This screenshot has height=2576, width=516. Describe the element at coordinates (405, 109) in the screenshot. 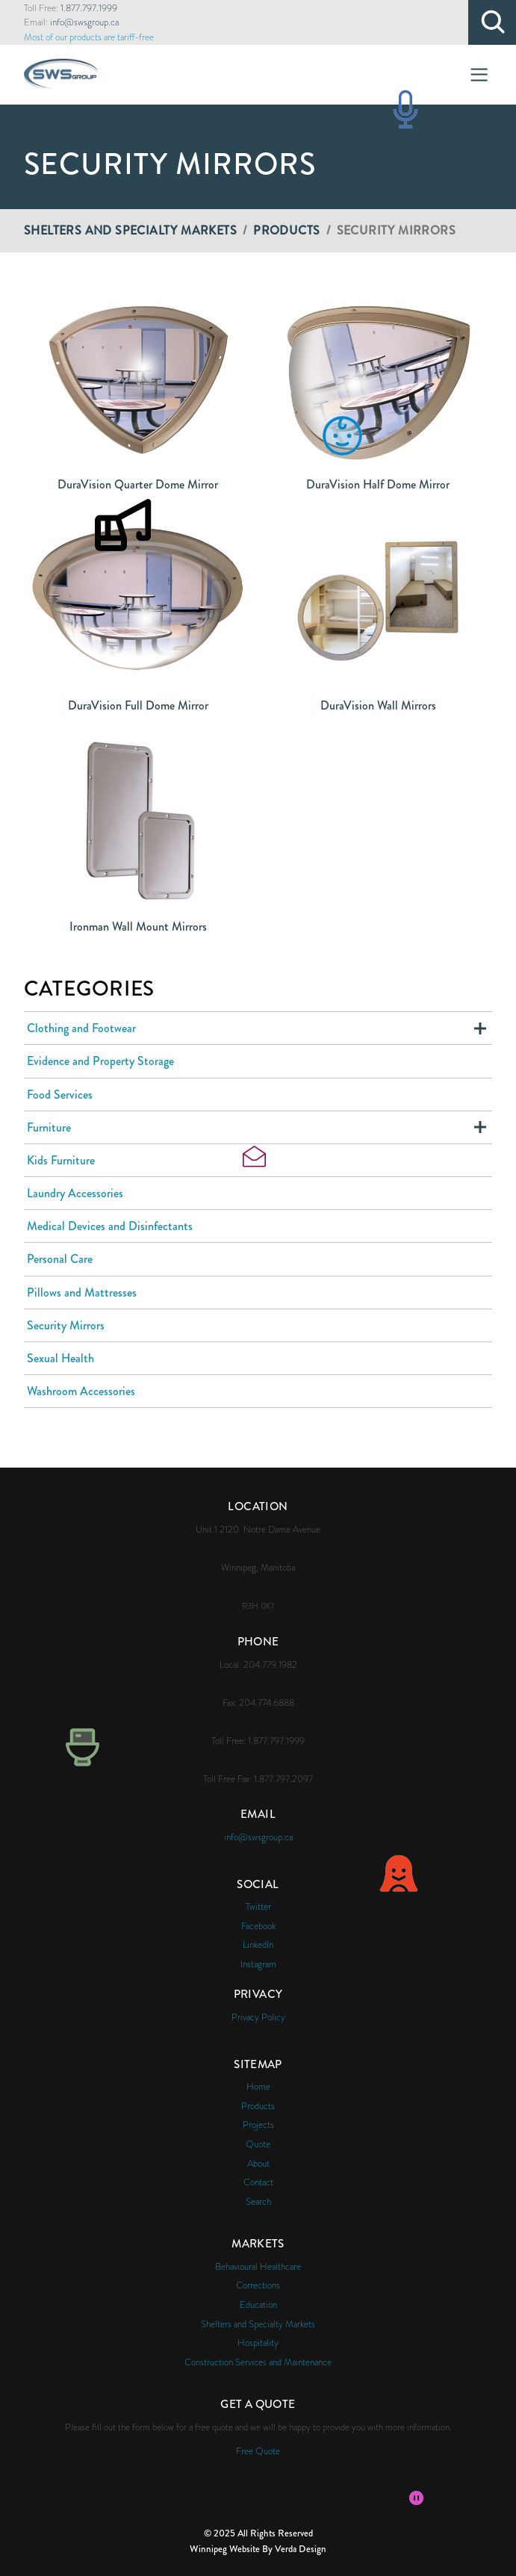

I see `activate voice input or recording` at that location.